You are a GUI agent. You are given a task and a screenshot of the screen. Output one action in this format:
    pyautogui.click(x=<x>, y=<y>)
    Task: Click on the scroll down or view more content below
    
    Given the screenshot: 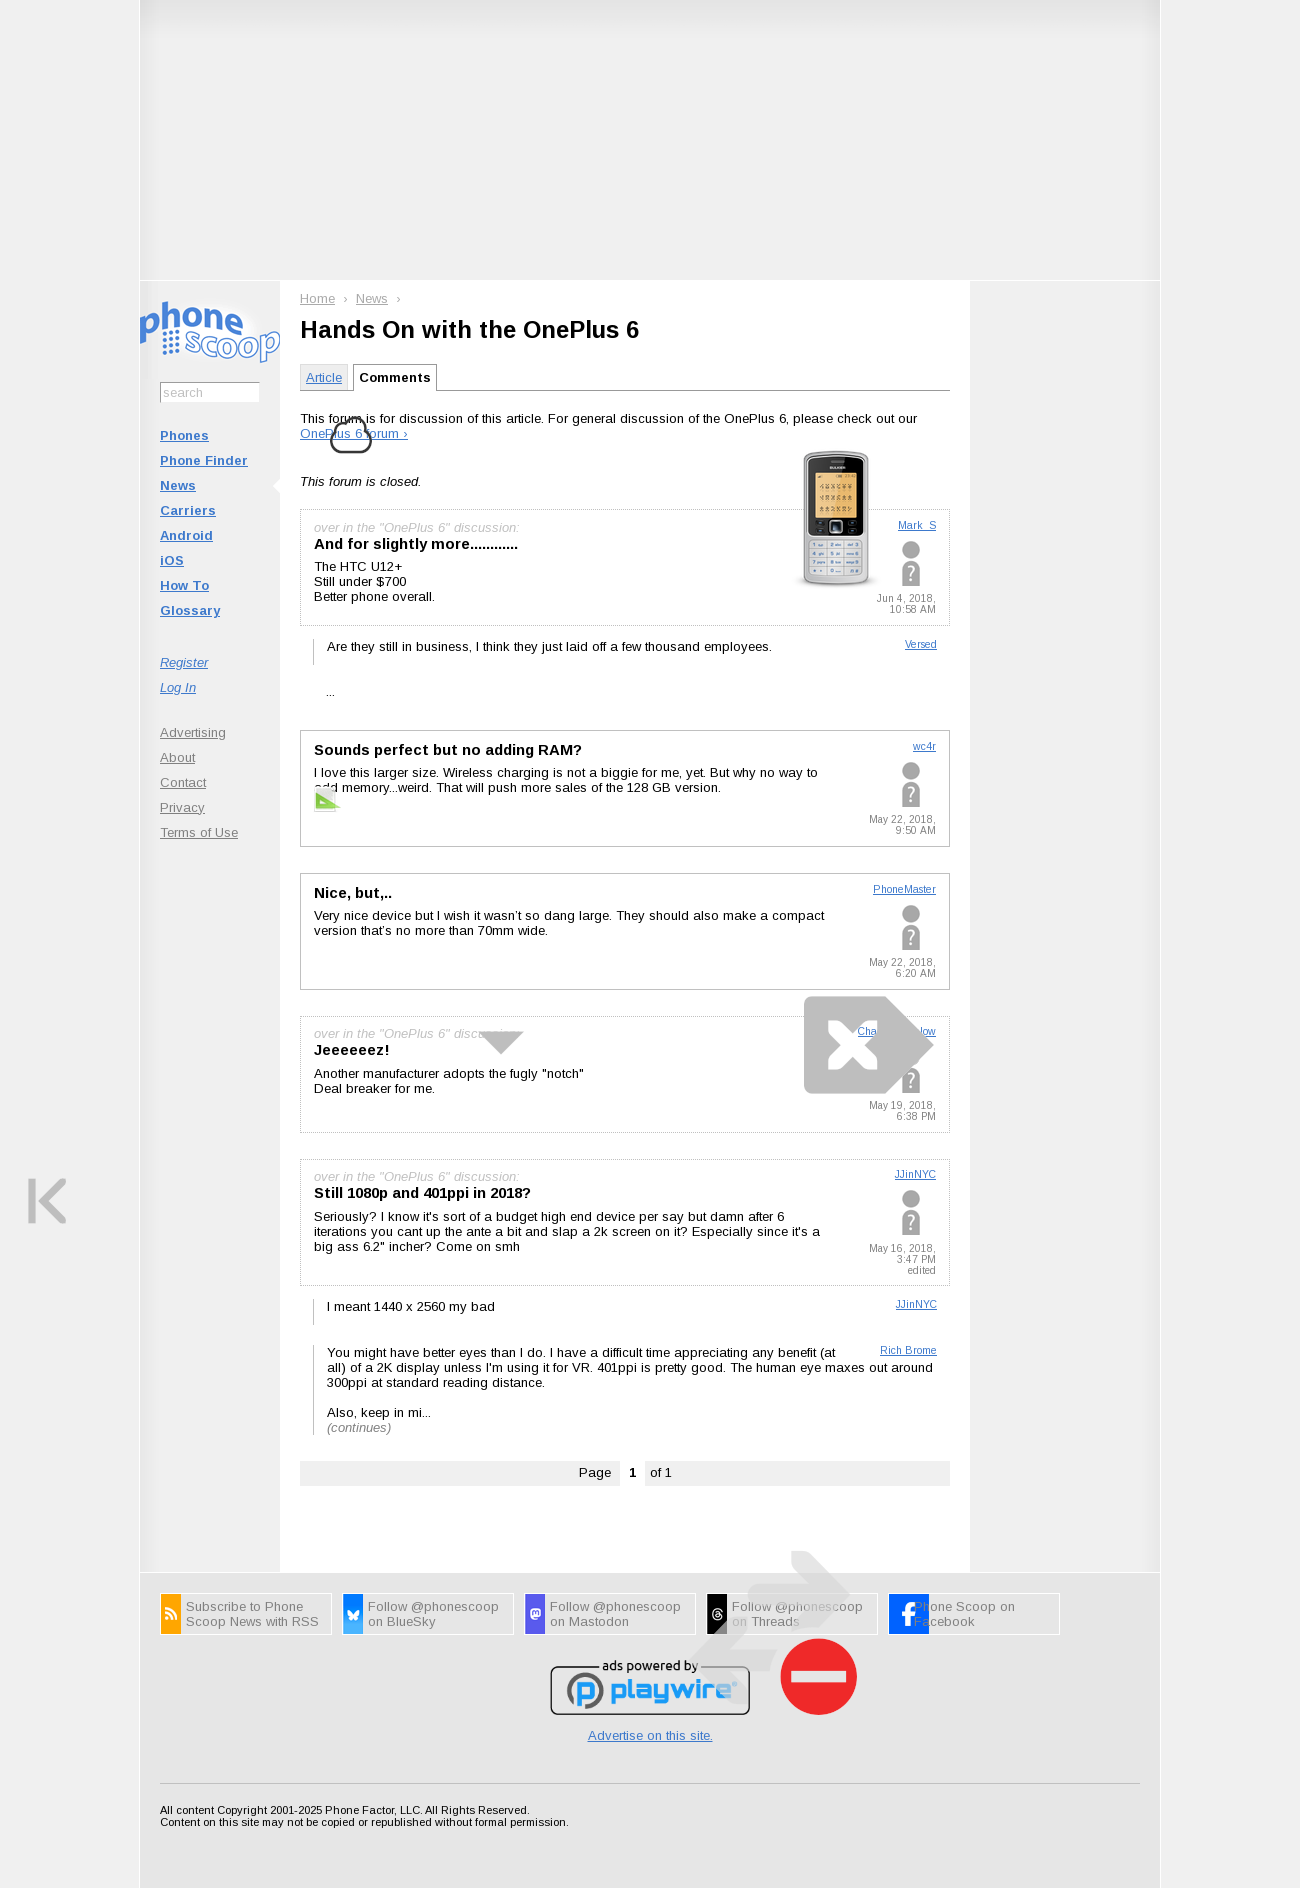 What is the action you would take?
    pyautogui.click(x=501, y=1041)
    